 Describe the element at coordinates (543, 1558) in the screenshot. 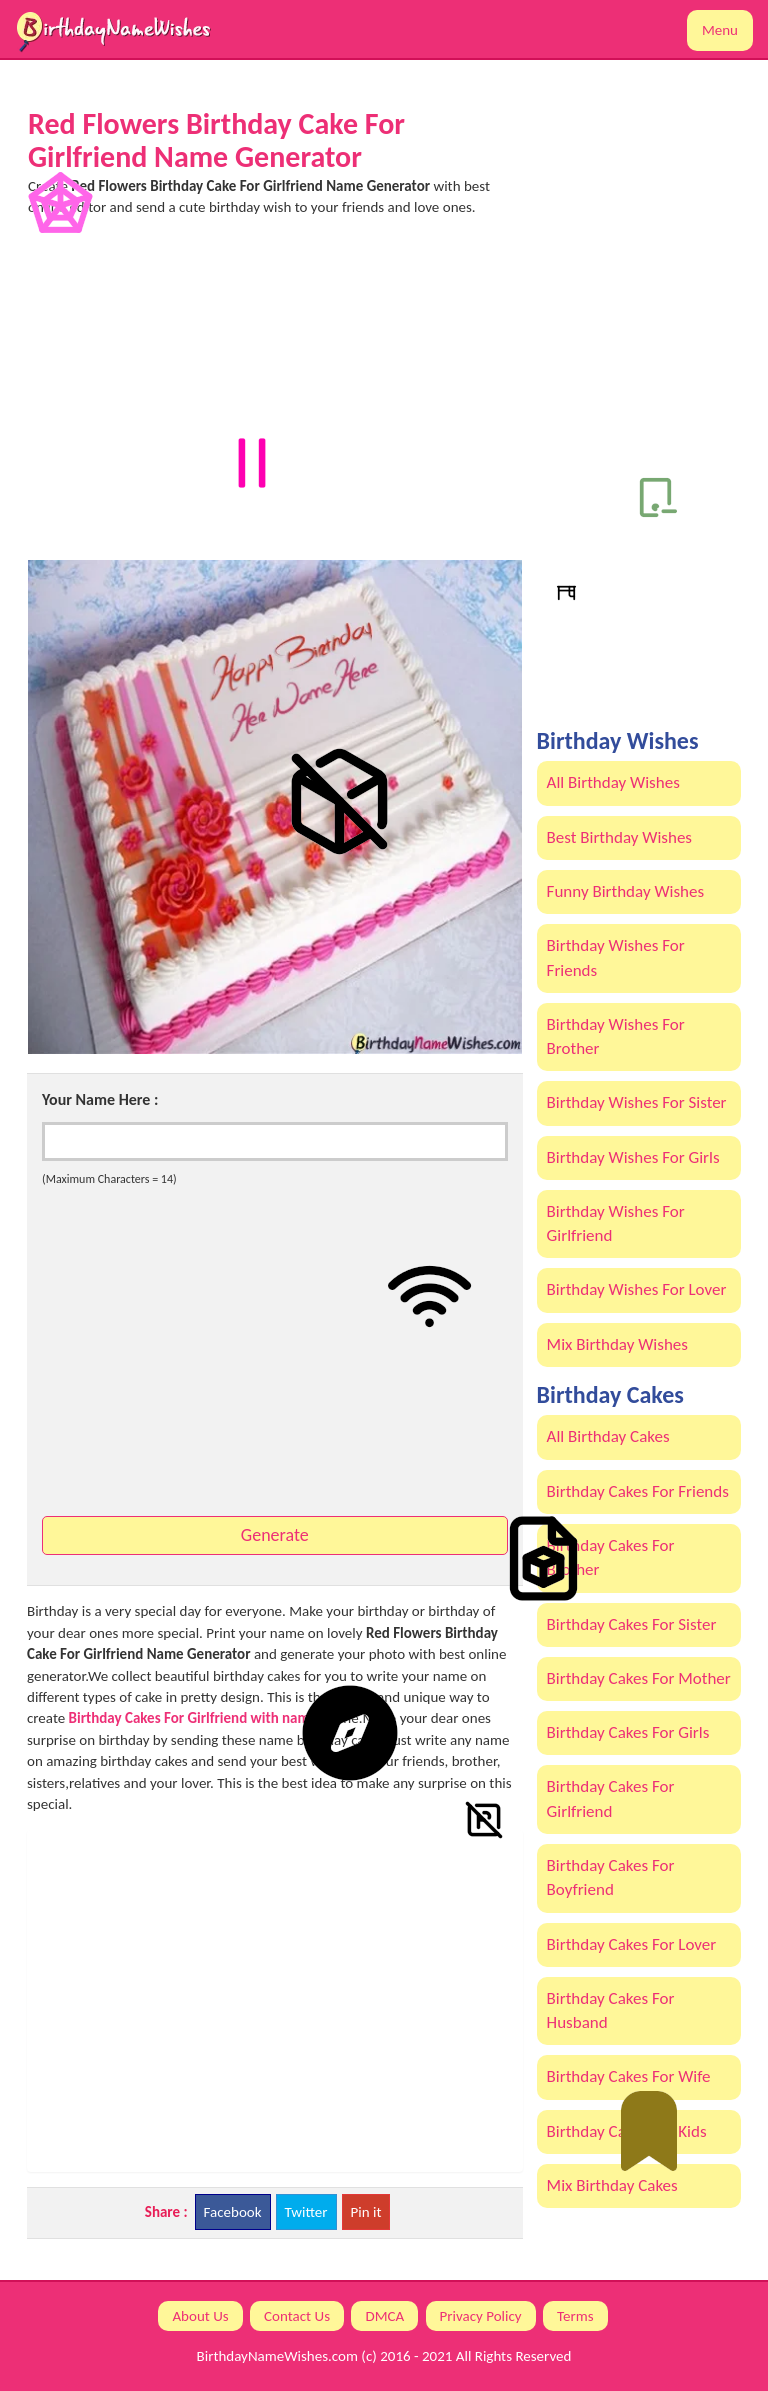

I see `open a 3d model file` at that location.